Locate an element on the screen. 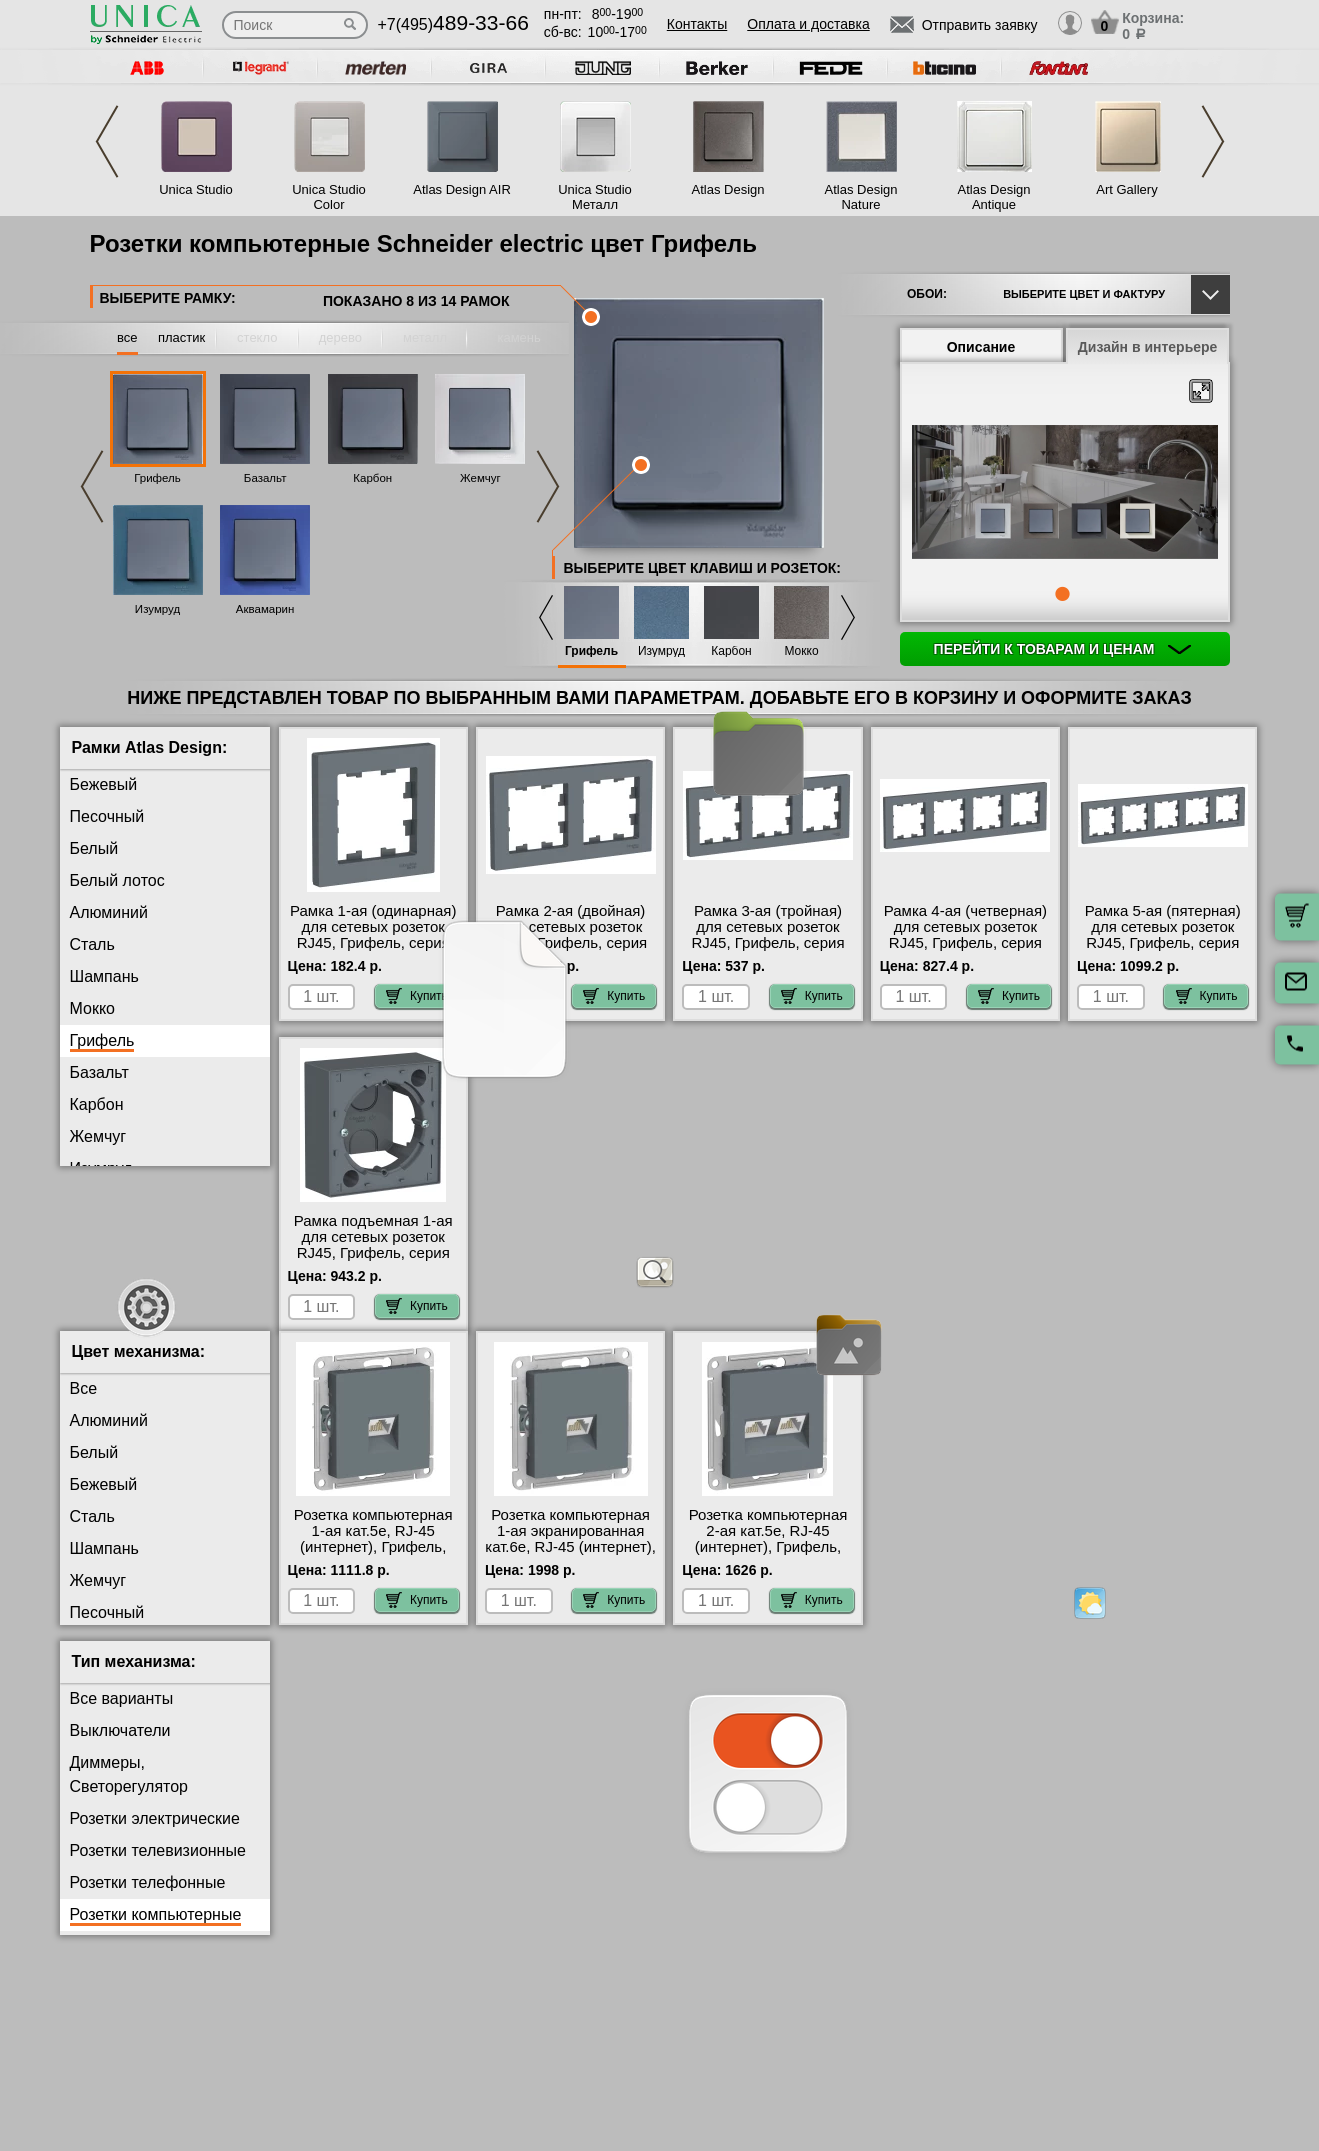 The height and width of the screenshot is (2151, 1319). open your pictures folder is located at coordinates (849, 1345).